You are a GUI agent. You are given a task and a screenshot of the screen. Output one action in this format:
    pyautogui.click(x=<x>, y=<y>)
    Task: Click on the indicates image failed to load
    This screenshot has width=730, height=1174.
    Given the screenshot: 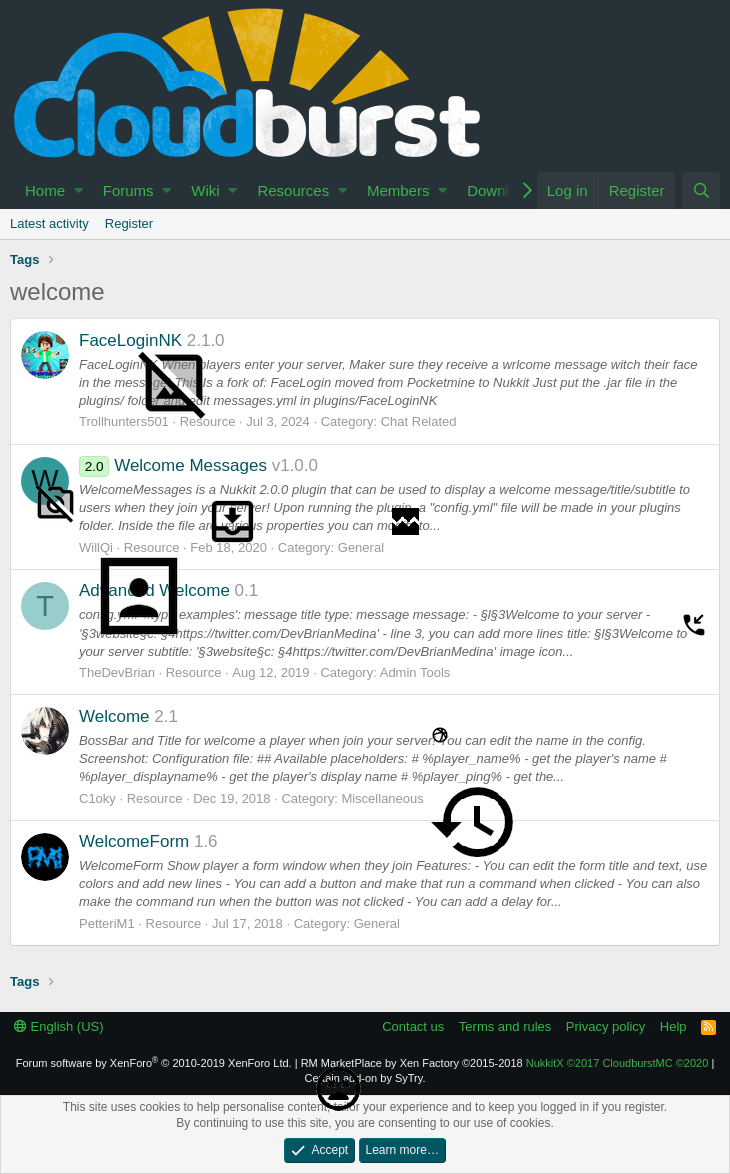 What is the action you would take?
    pyautogui.click(x=405, y=521)
    